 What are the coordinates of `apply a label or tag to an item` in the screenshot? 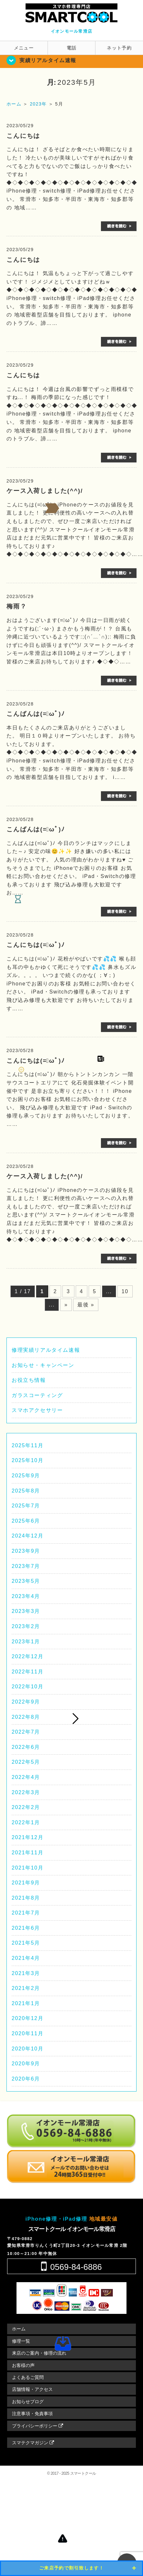 It's located at (51, 508).